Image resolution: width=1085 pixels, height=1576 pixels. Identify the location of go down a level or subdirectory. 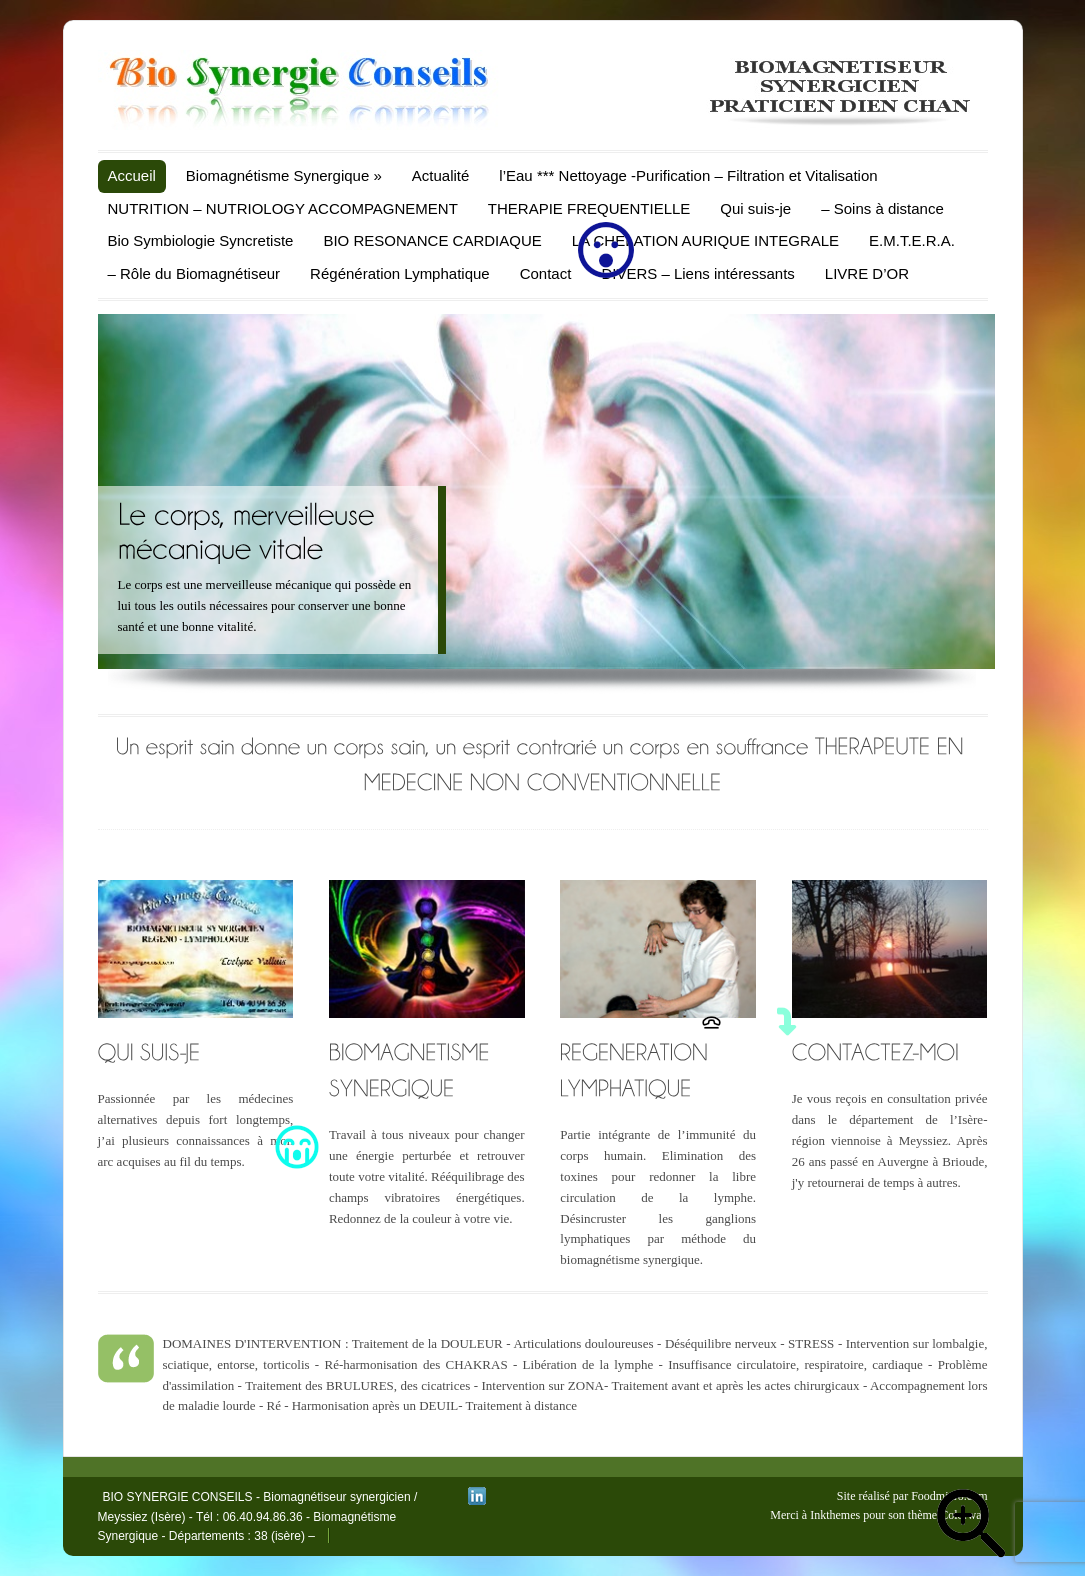
(787, 1021).